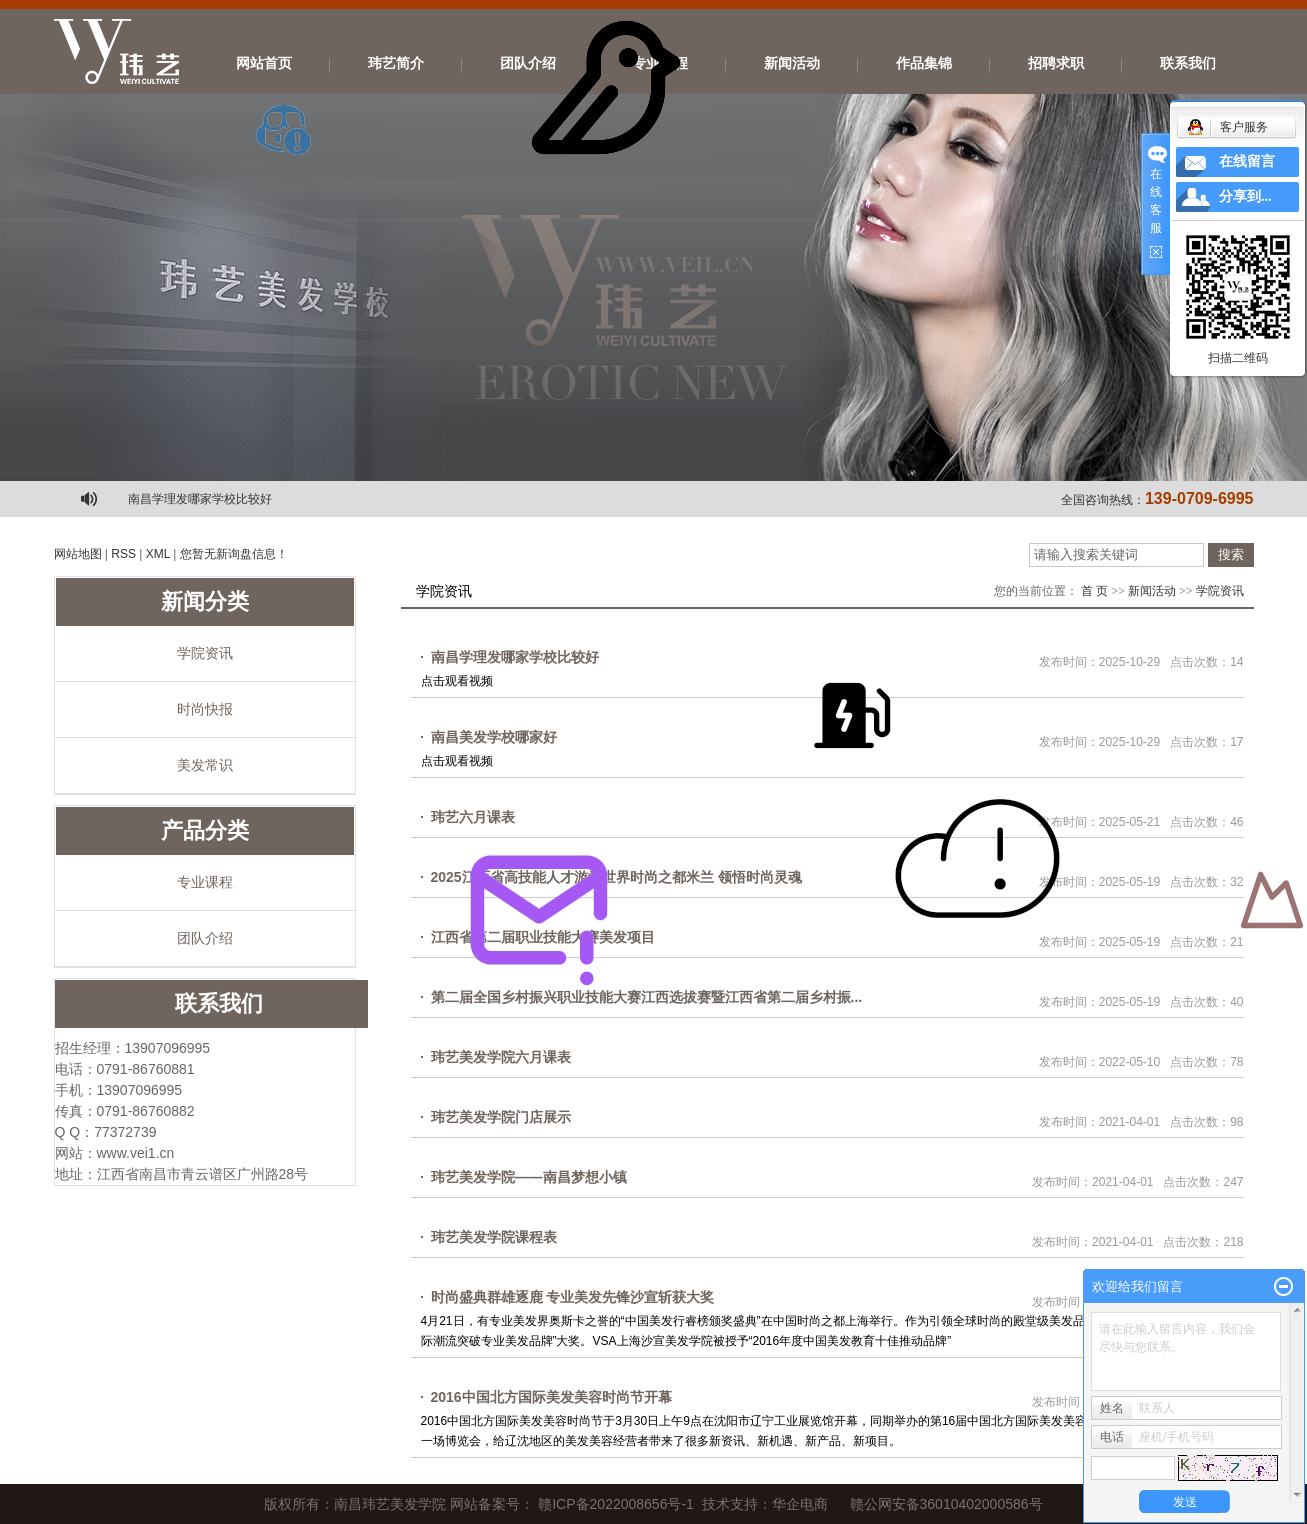 The width and height of the screenshot is (1307, 1524). I want to click on view outdoor or nature-related content, so click(1272, 900).